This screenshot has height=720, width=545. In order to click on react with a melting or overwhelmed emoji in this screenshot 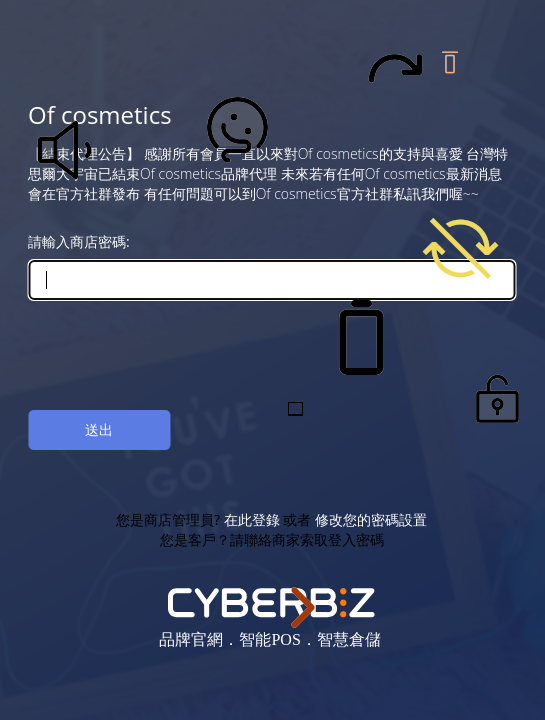, I will do `click(237, 127)`.